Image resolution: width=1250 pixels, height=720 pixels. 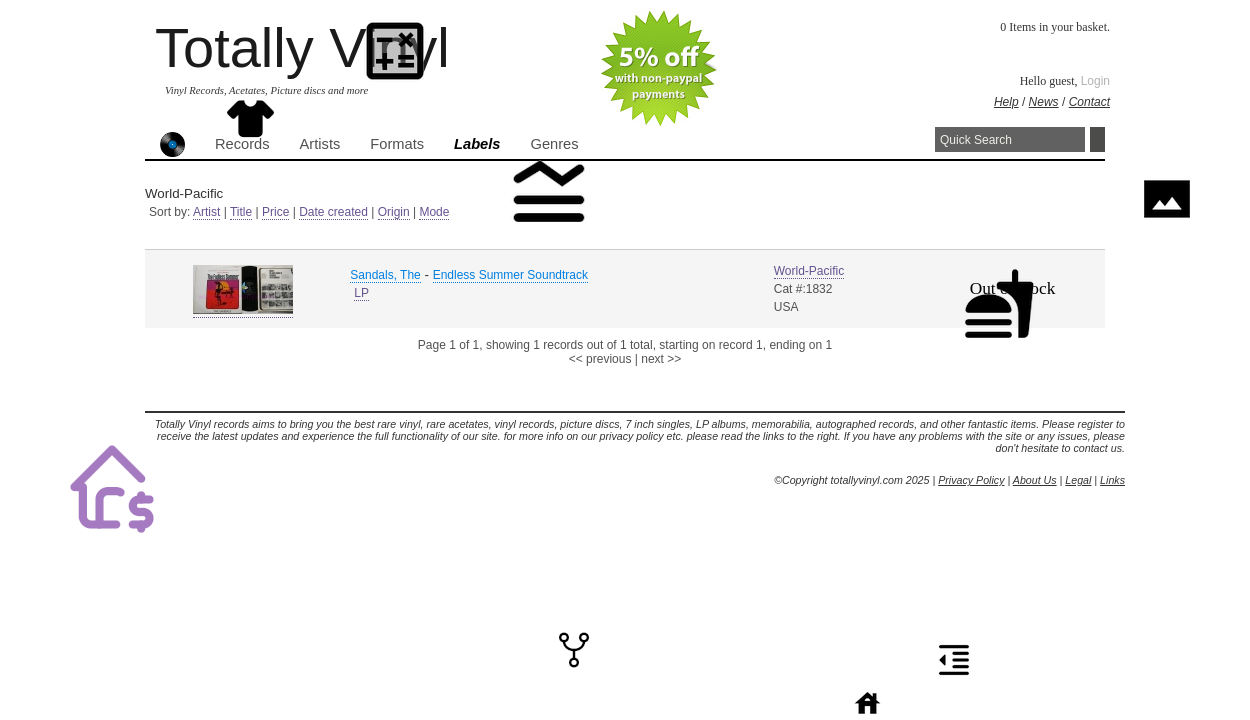 I want to click on open calculator tool, so click(x=395, y=51).